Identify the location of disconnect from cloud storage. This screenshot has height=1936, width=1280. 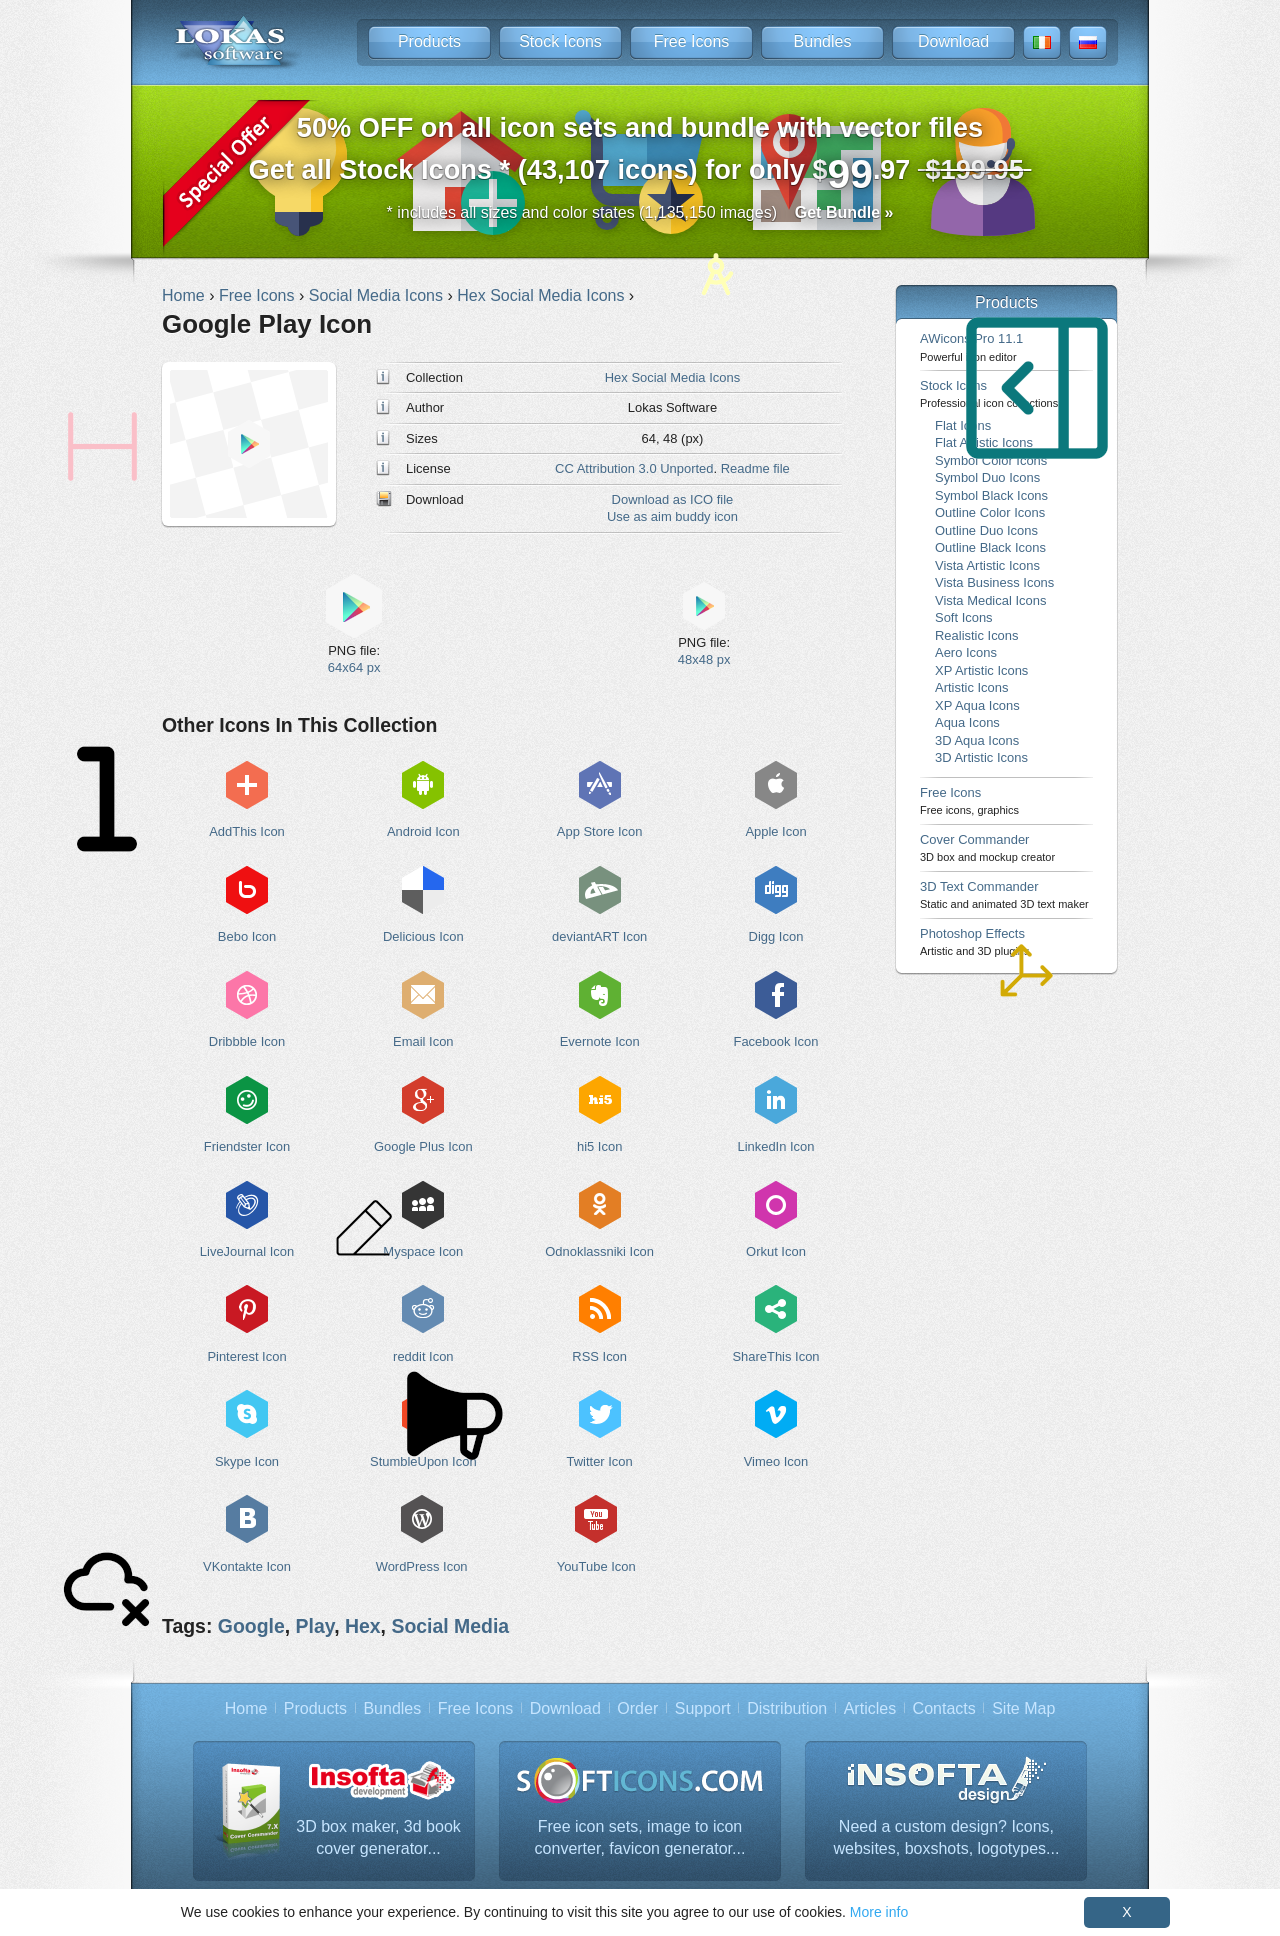
(106, 1583).